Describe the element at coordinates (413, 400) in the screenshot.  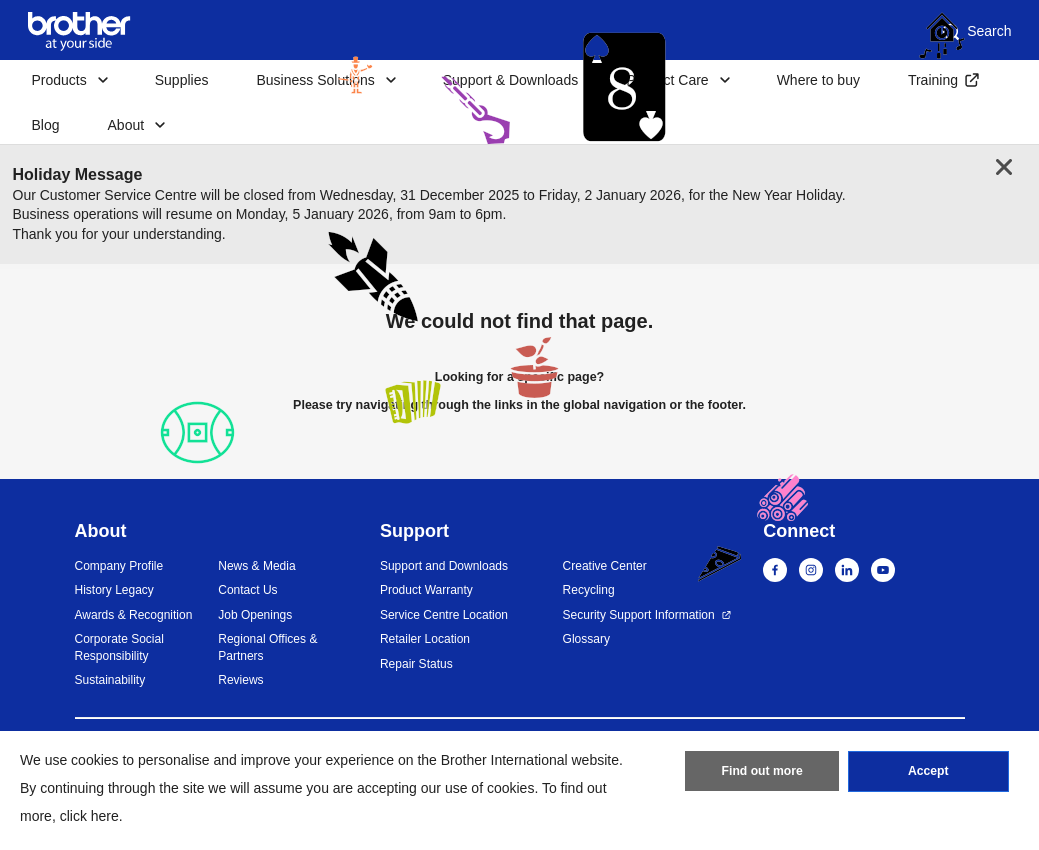
I see `select accordion instrument` at that location.